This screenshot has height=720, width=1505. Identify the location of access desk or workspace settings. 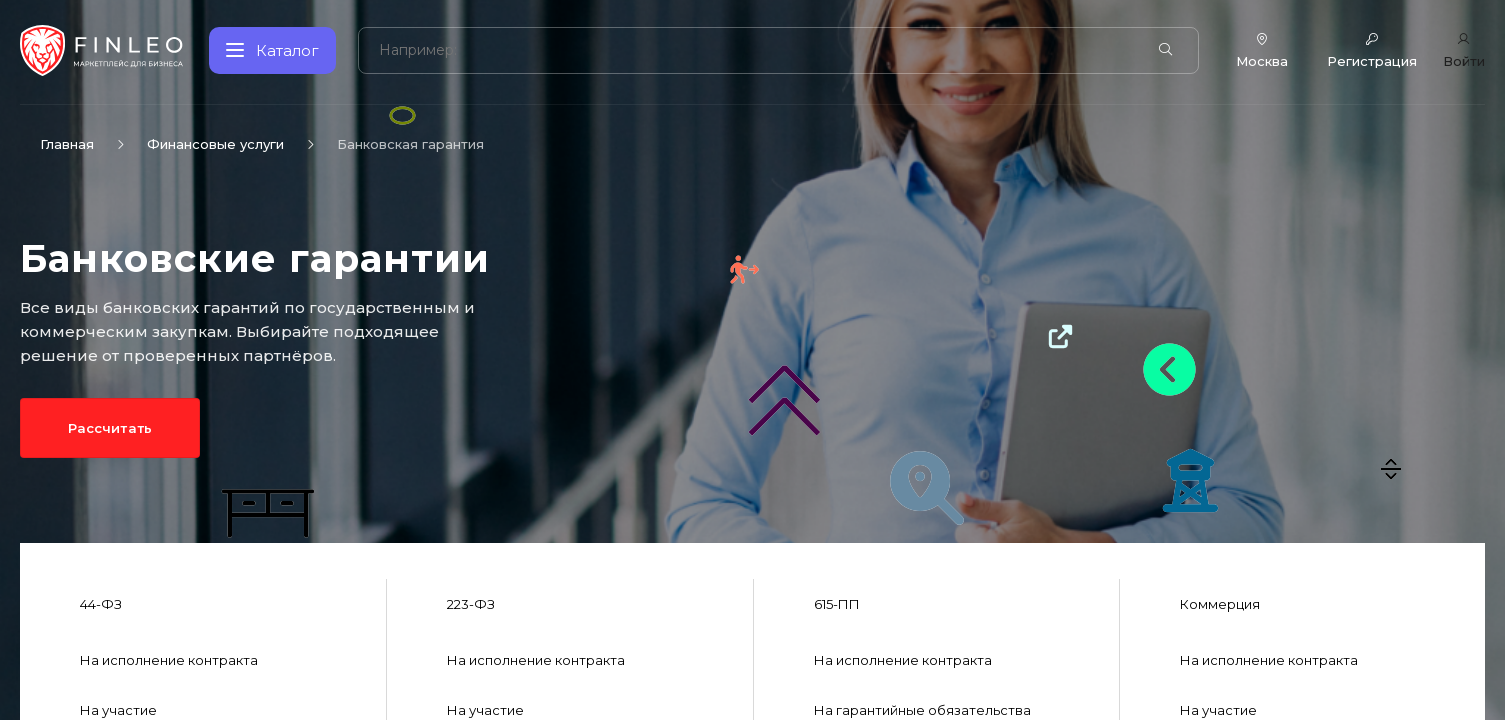
(268, 512).